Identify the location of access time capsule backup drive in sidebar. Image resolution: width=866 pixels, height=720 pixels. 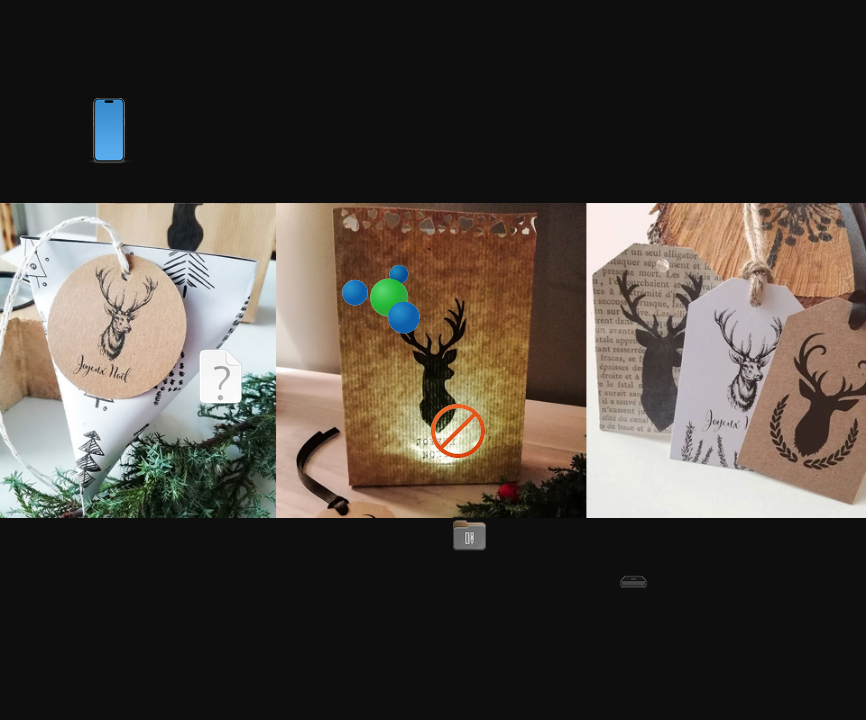
(633, 581).